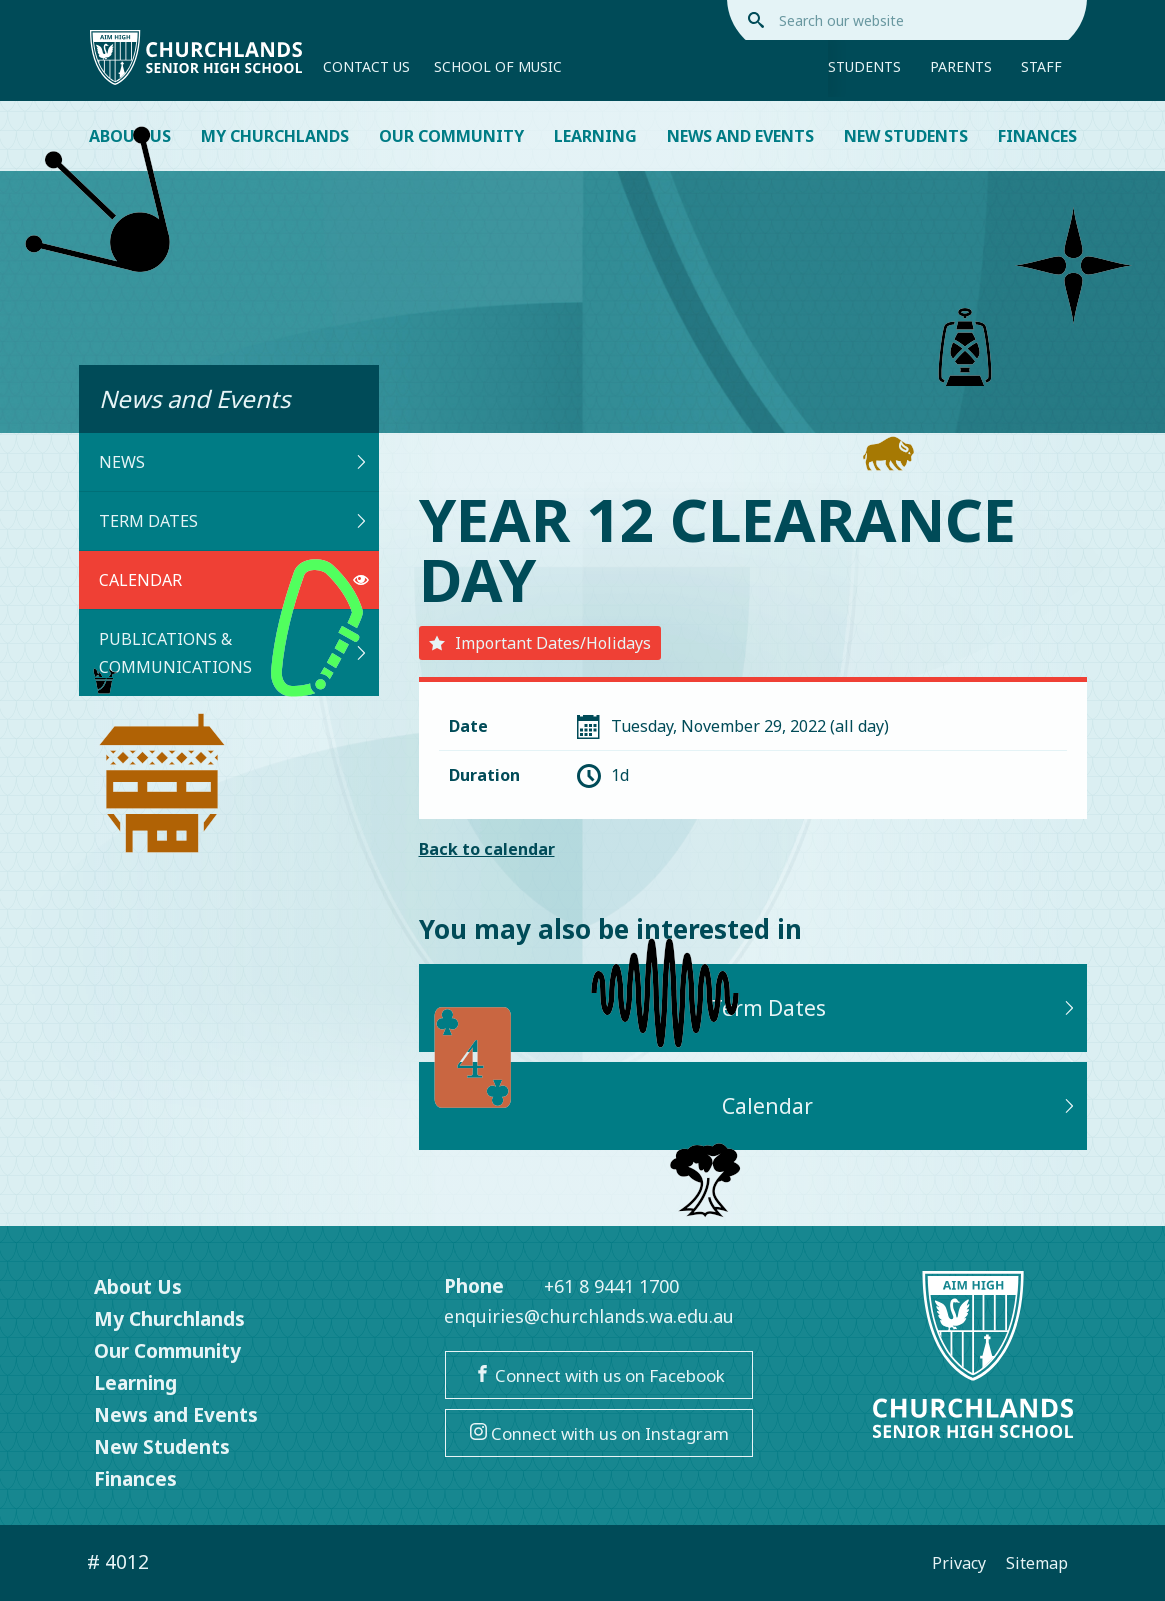 The image size is (1165, 1601). I want to click on play the four of clubs card, so click(472, 1057).